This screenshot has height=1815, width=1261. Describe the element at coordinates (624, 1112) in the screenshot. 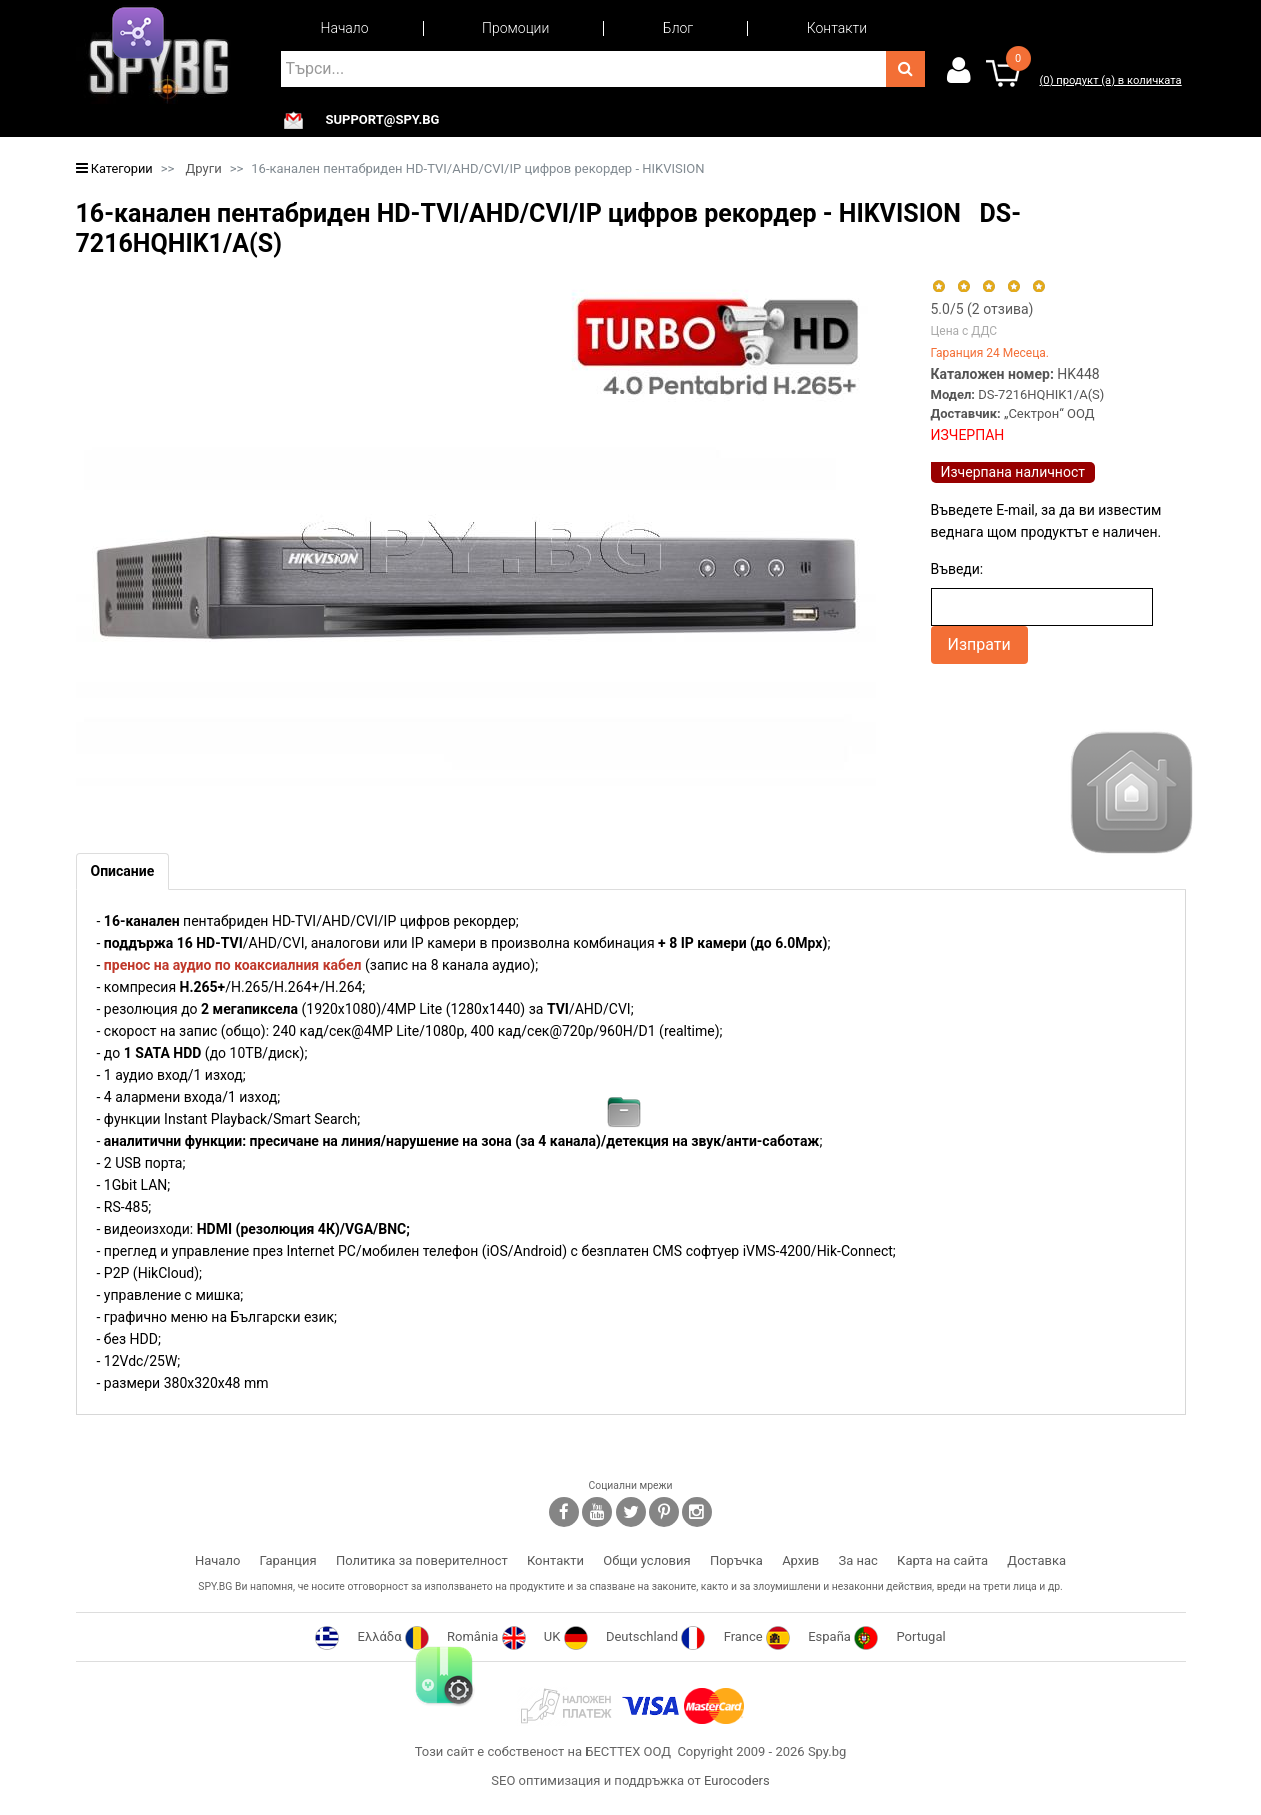

I see `open the file manager` at that location.